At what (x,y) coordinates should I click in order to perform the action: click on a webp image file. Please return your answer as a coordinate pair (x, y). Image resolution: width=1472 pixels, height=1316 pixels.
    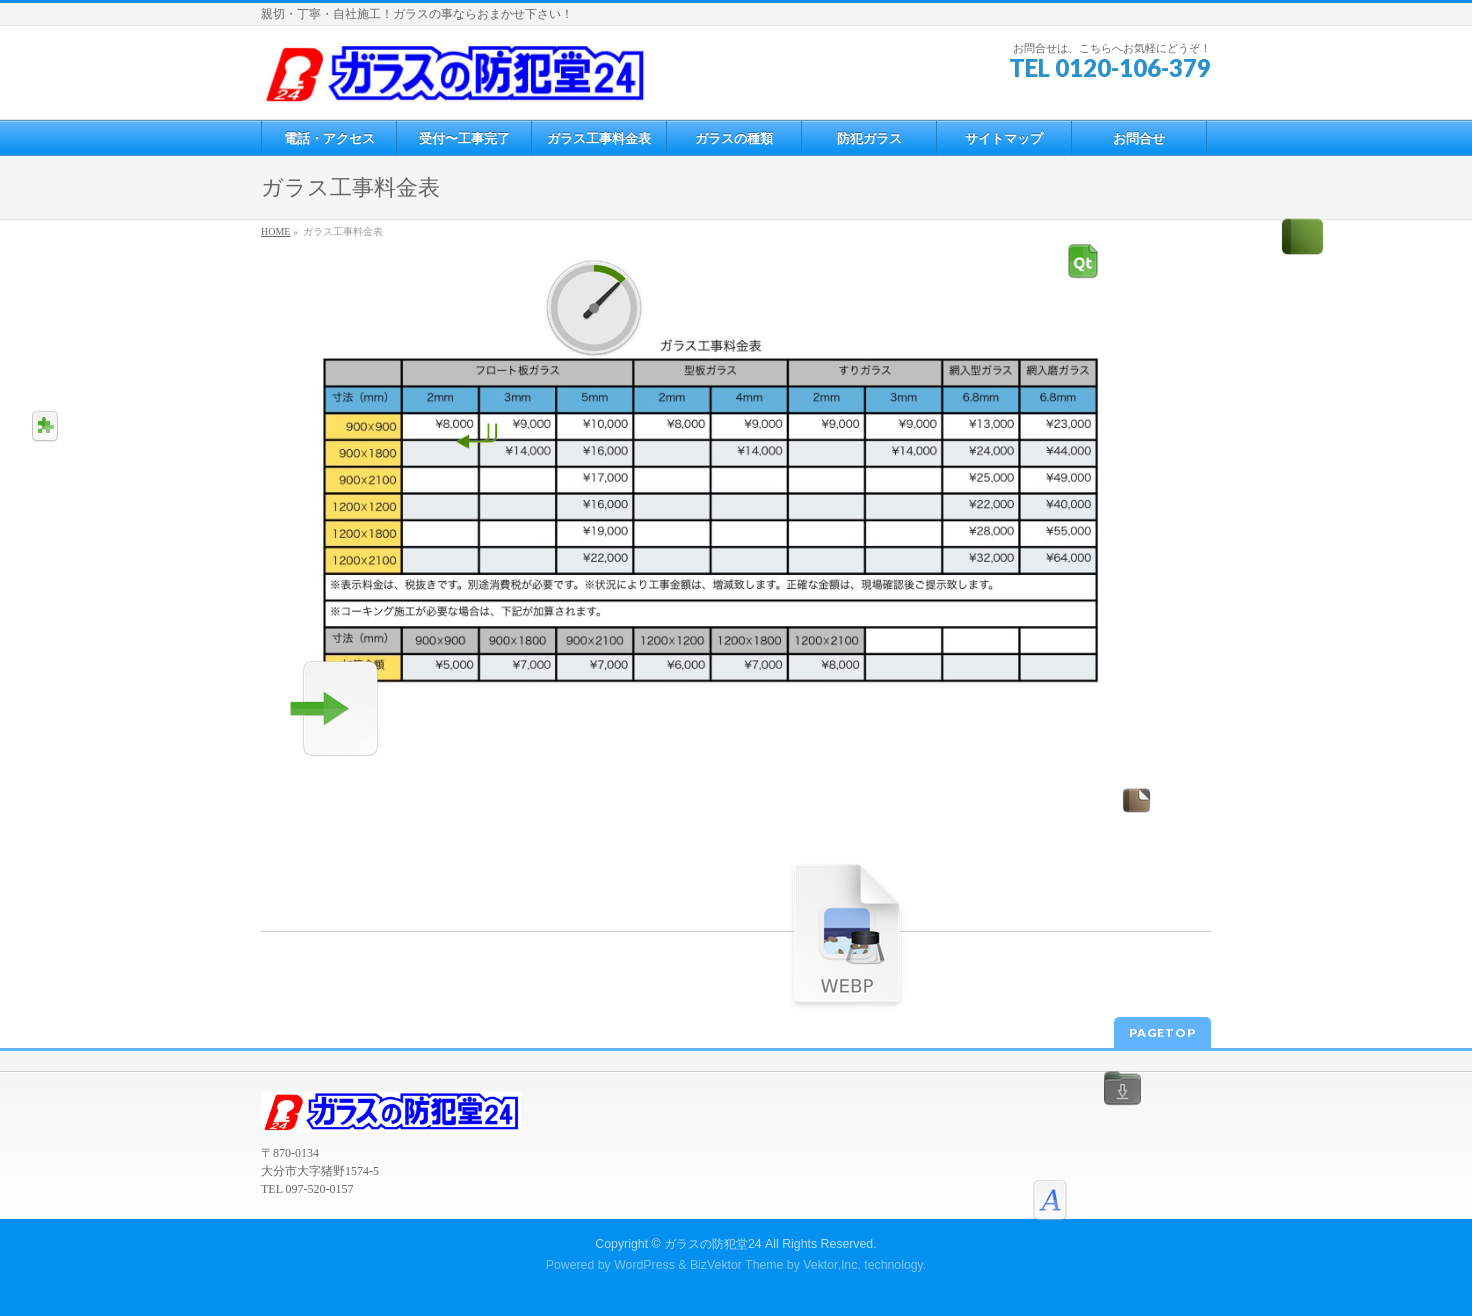
    Looking at the image, I should click on (847, 936).